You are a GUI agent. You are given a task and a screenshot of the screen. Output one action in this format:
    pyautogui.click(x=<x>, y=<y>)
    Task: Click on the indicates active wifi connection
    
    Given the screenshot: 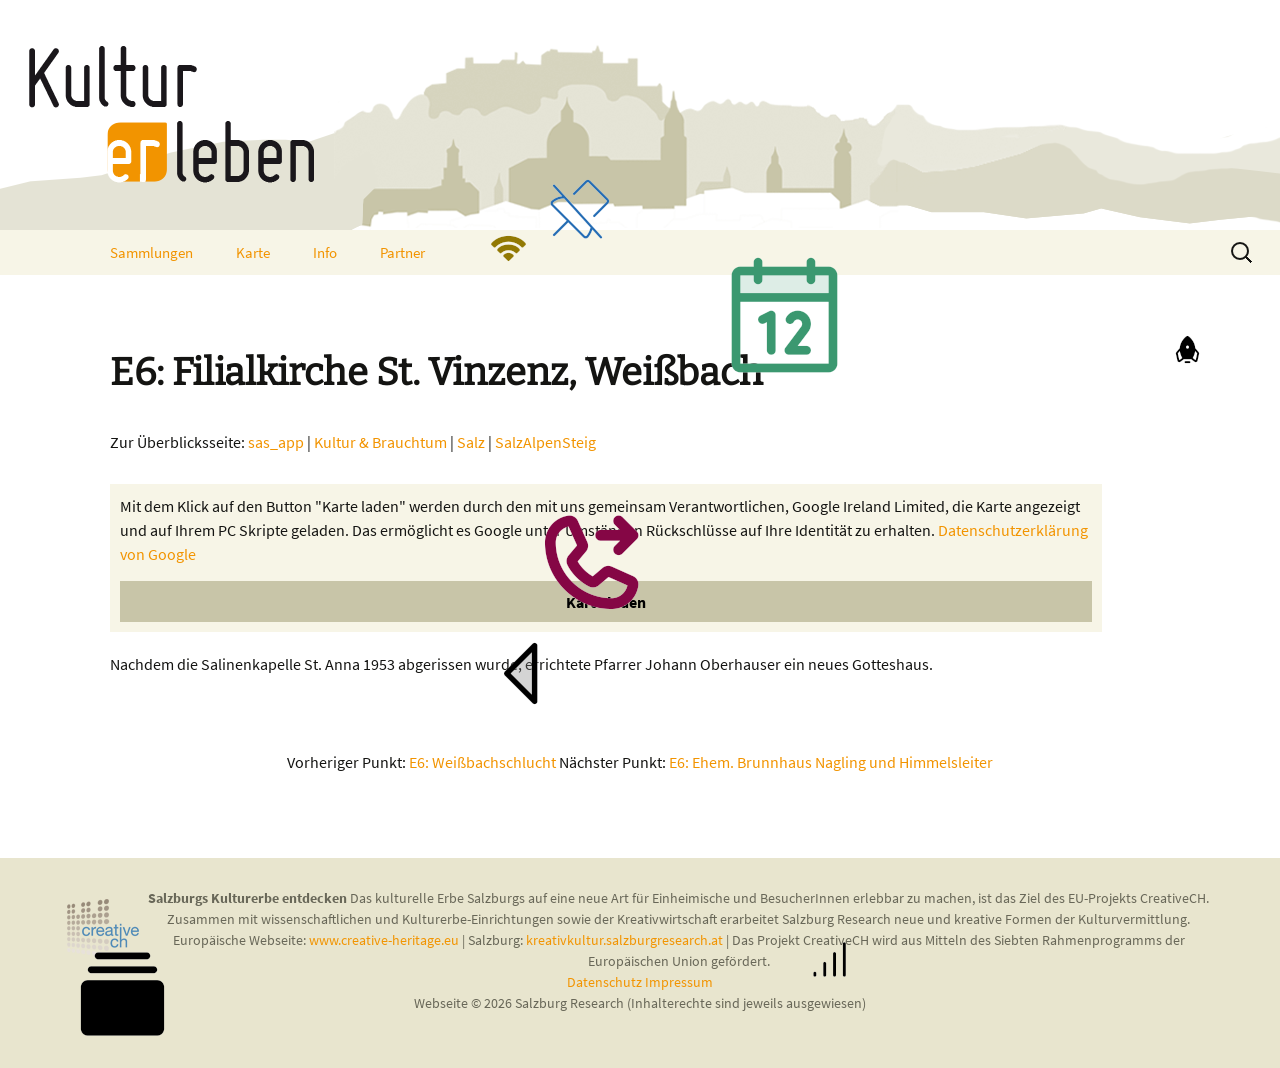 What is the action you would take?
    pyautogui.click(x=508, y=248)
    